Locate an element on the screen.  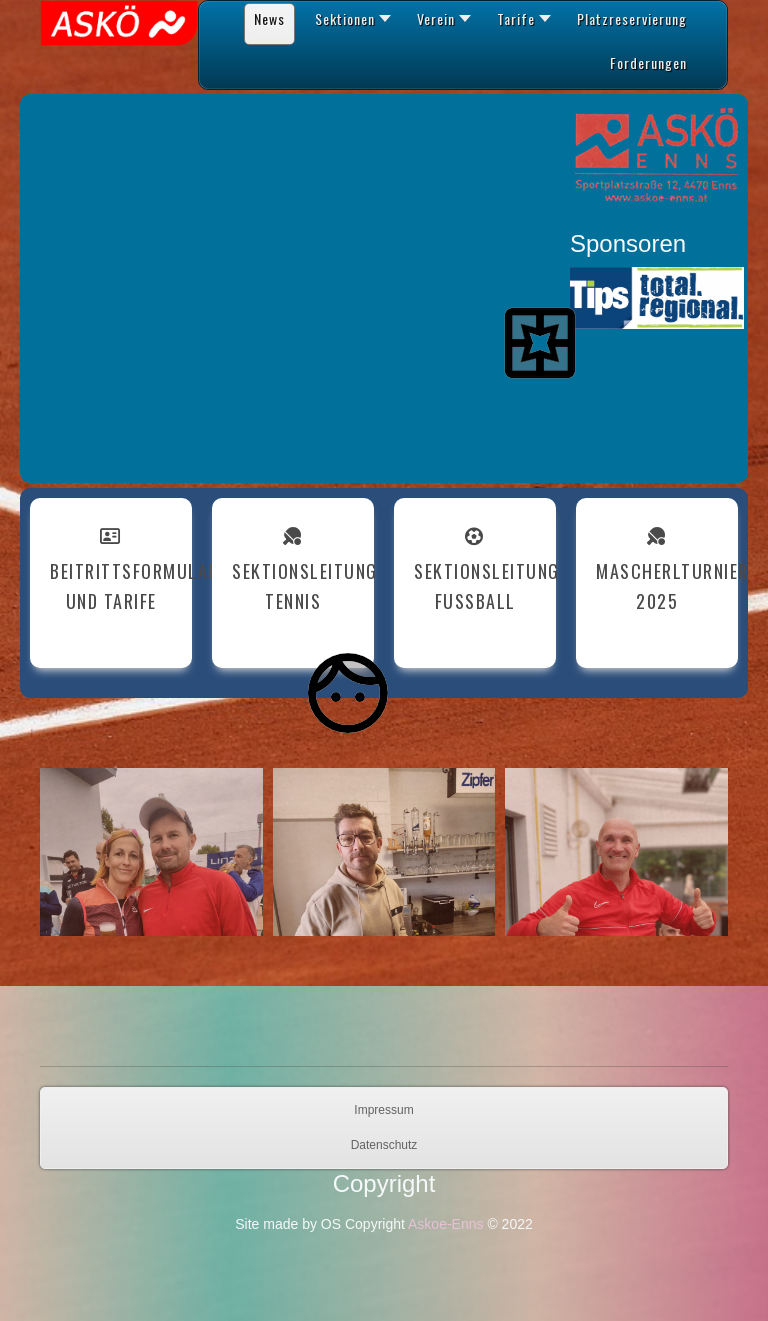
view pages or documents is located at coordinates (540, 343).